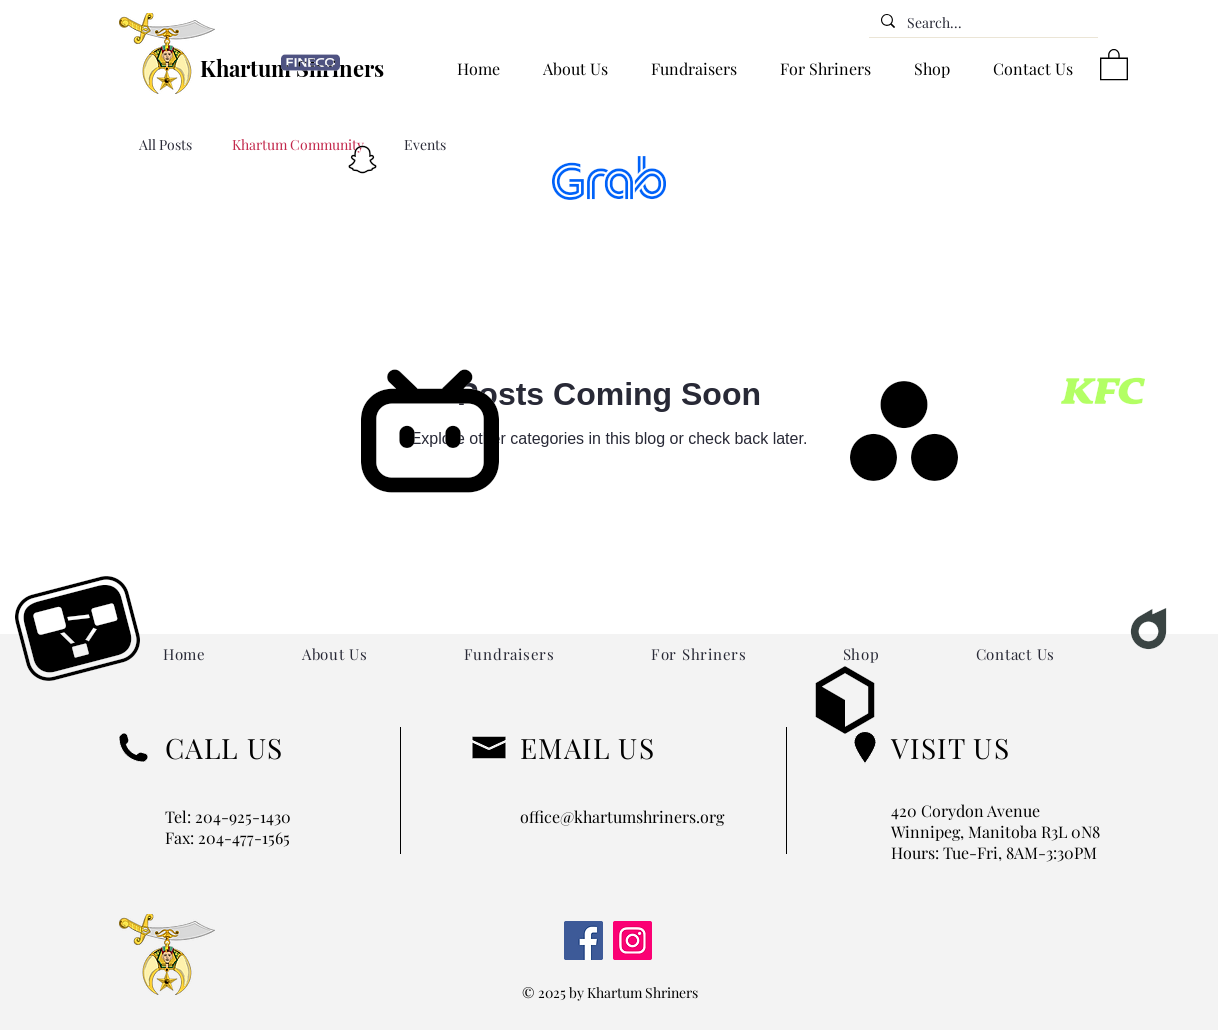 This screenshot has width=1218, height=1030. Describe the element at coordinates (904, 431) in the screenshot. I see `open asana project management app` at that location.